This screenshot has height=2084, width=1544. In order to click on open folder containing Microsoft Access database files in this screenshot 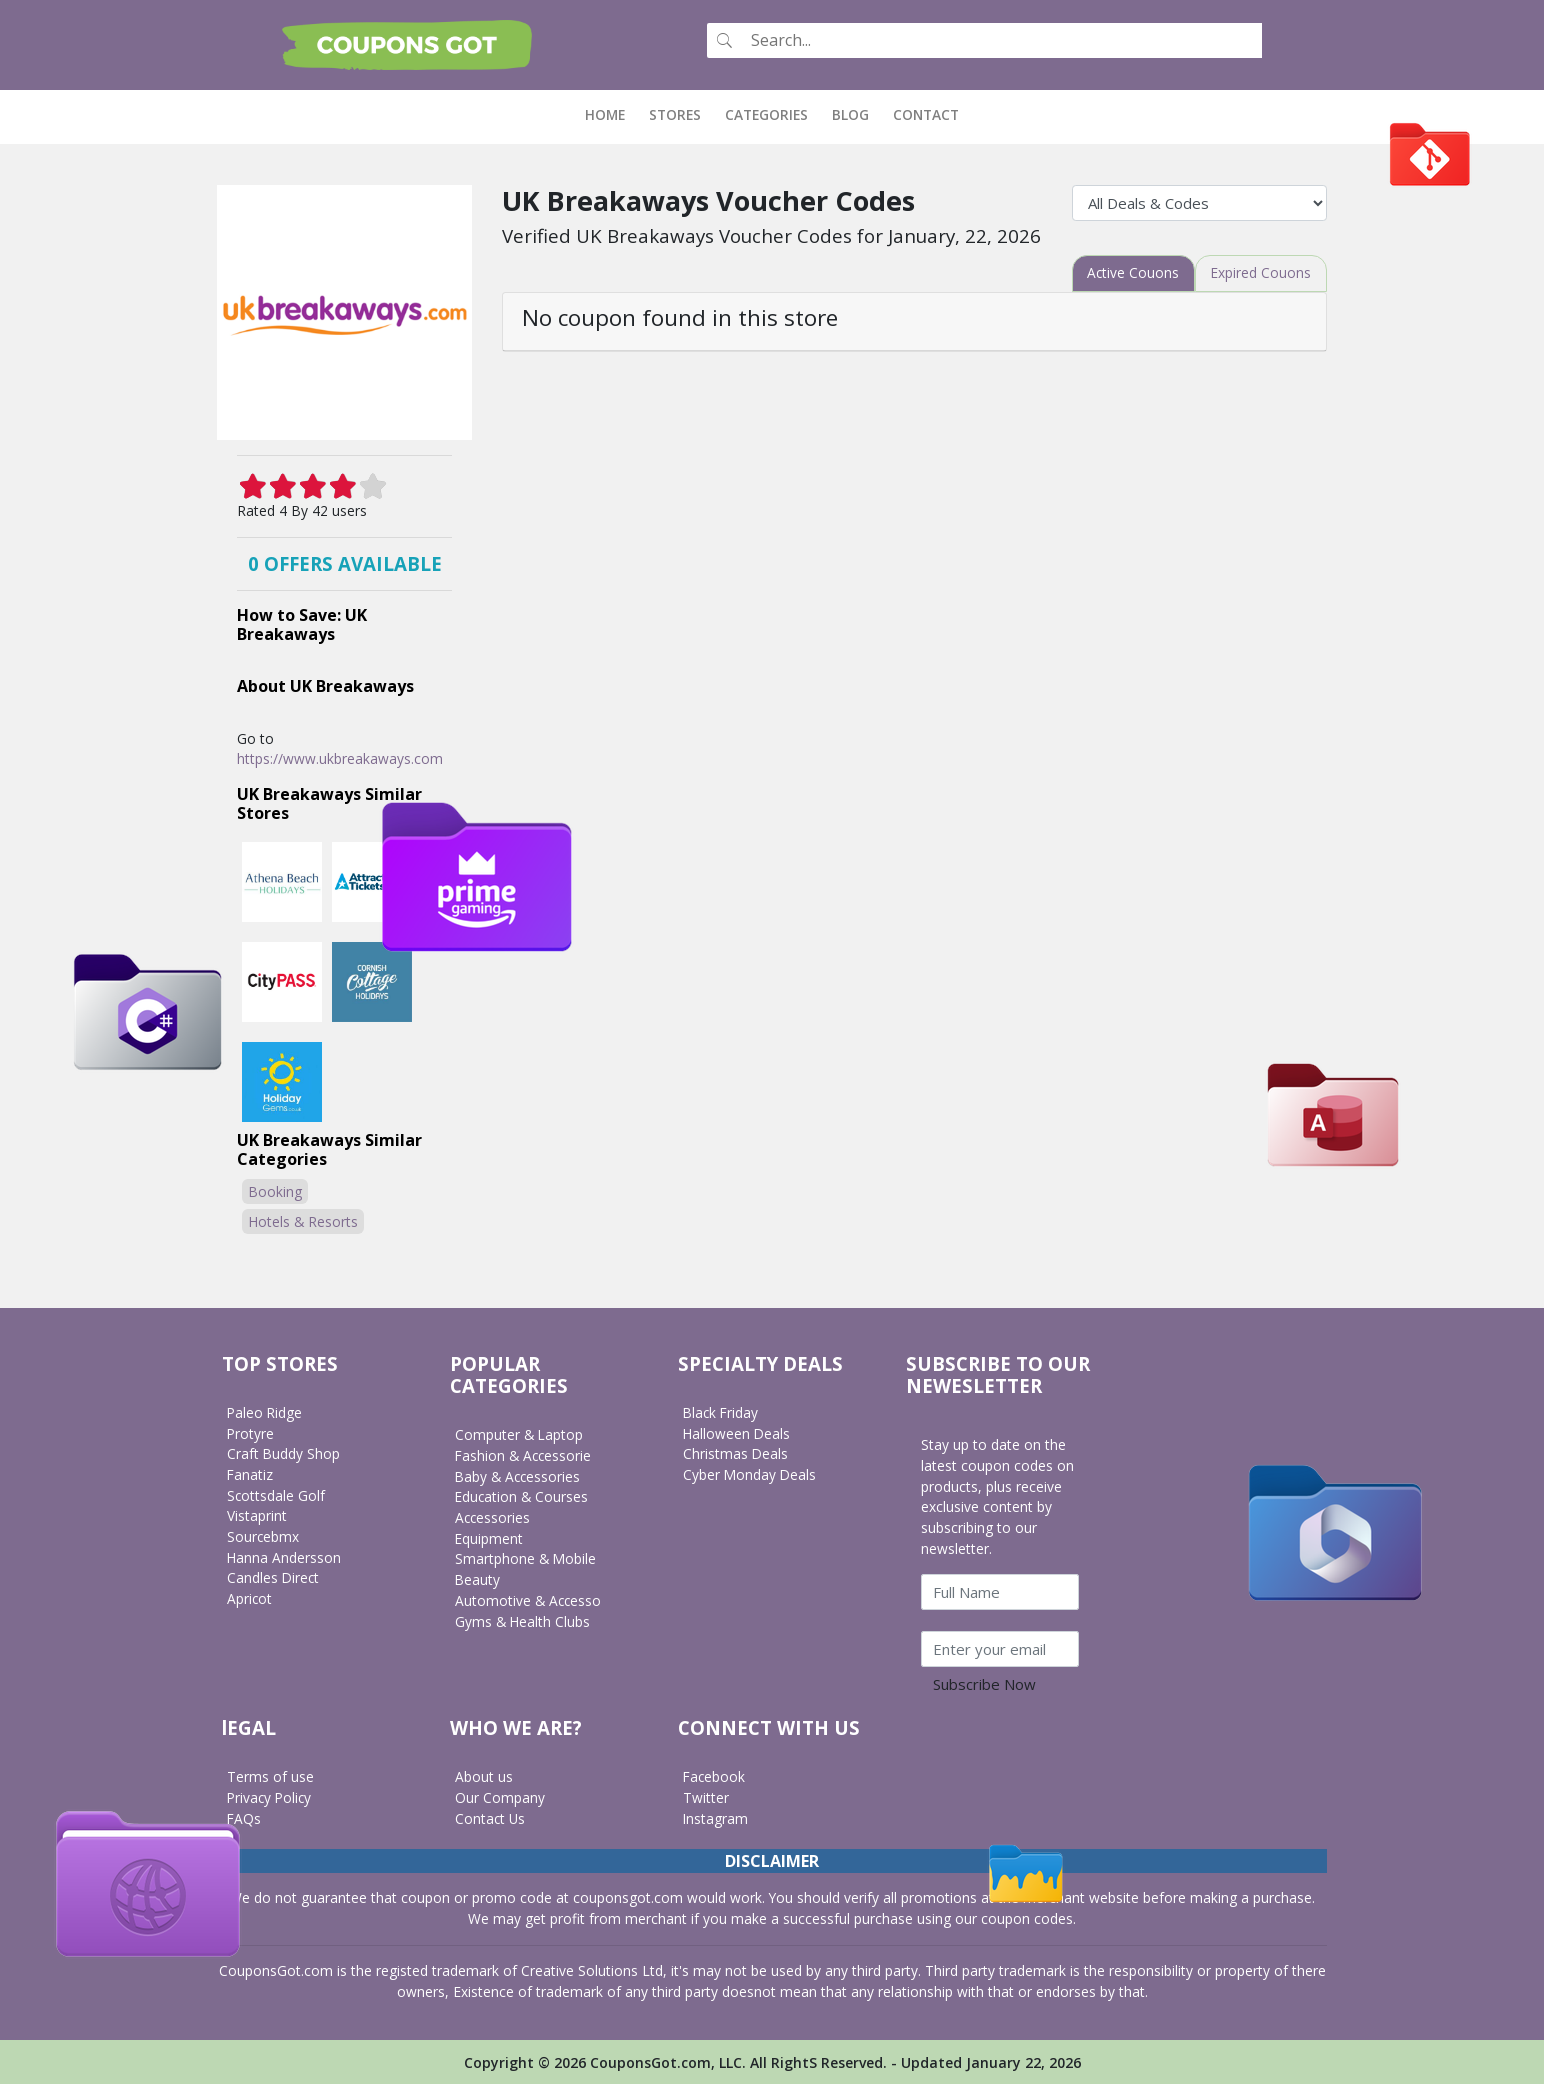, I will do `click(1332, 1118)`.